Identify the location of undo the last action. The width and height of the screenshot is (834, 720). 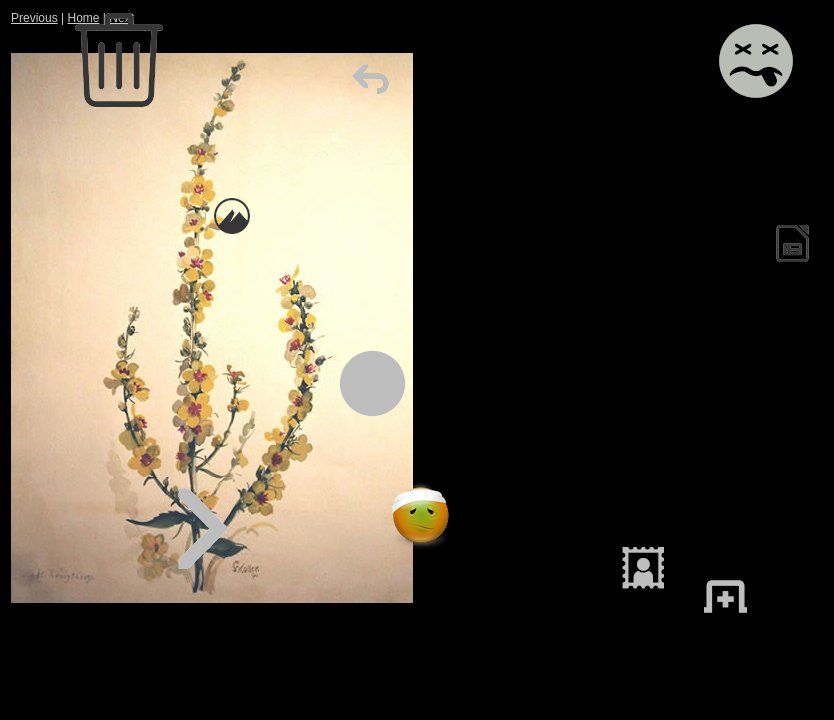
(371, 79).